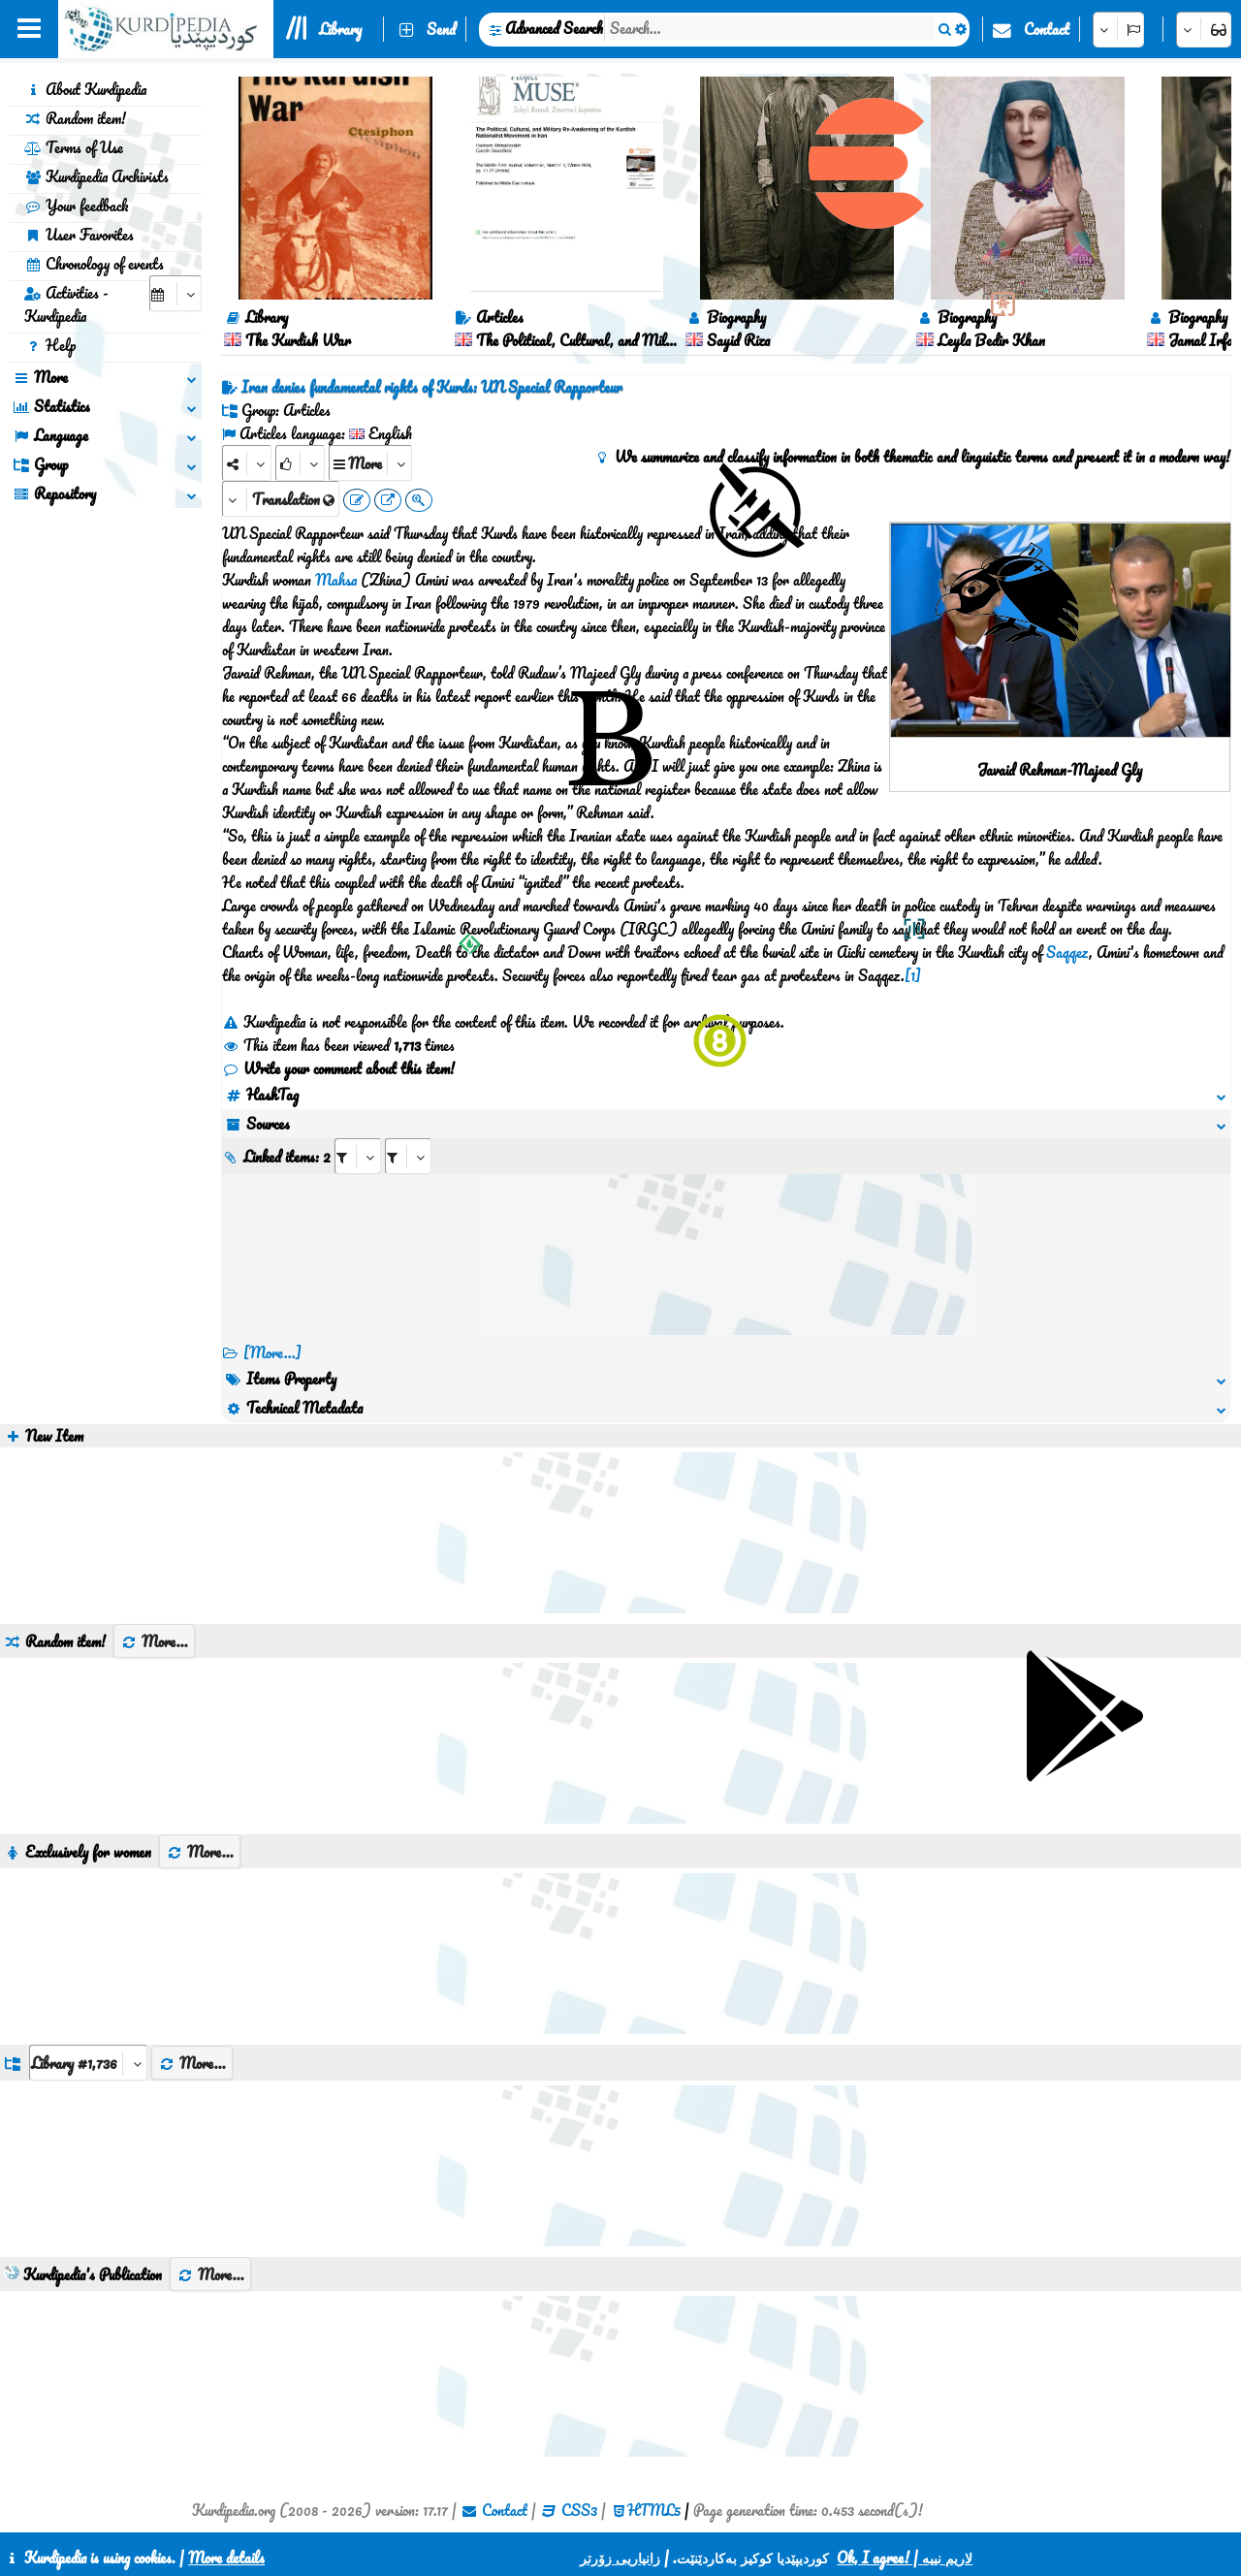  I want to click on activate voice recognition or speech input, so click(914, 929).